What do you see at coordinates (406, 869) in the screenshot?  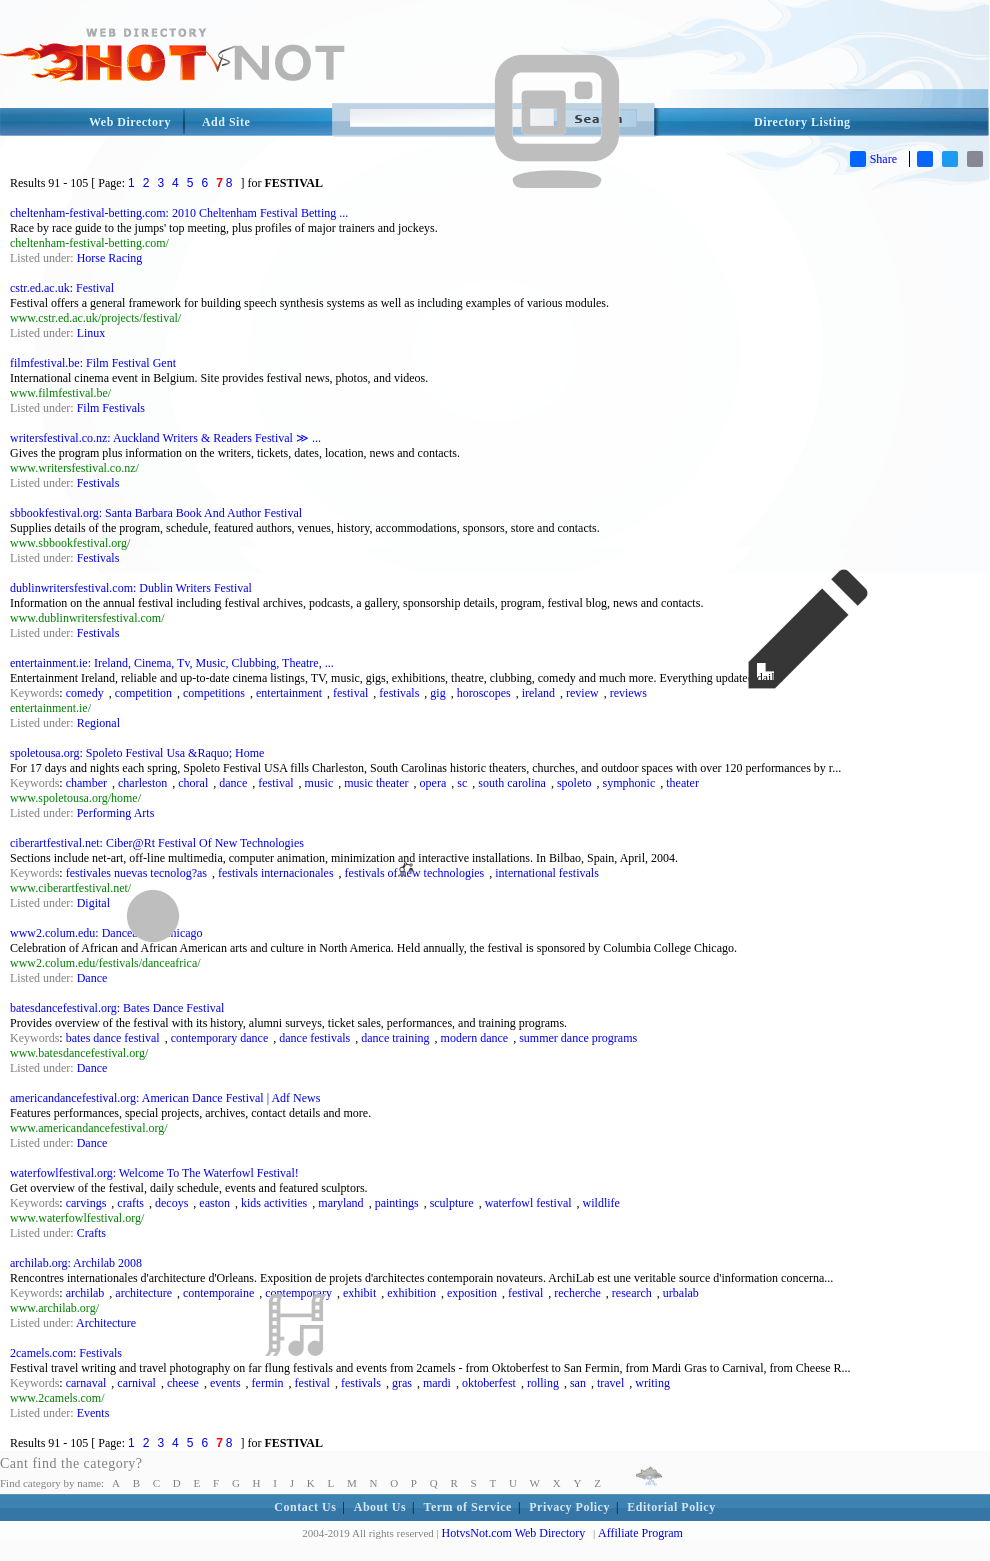 I see `open GNOME Builder IDE` at bounding box center [406, 869].